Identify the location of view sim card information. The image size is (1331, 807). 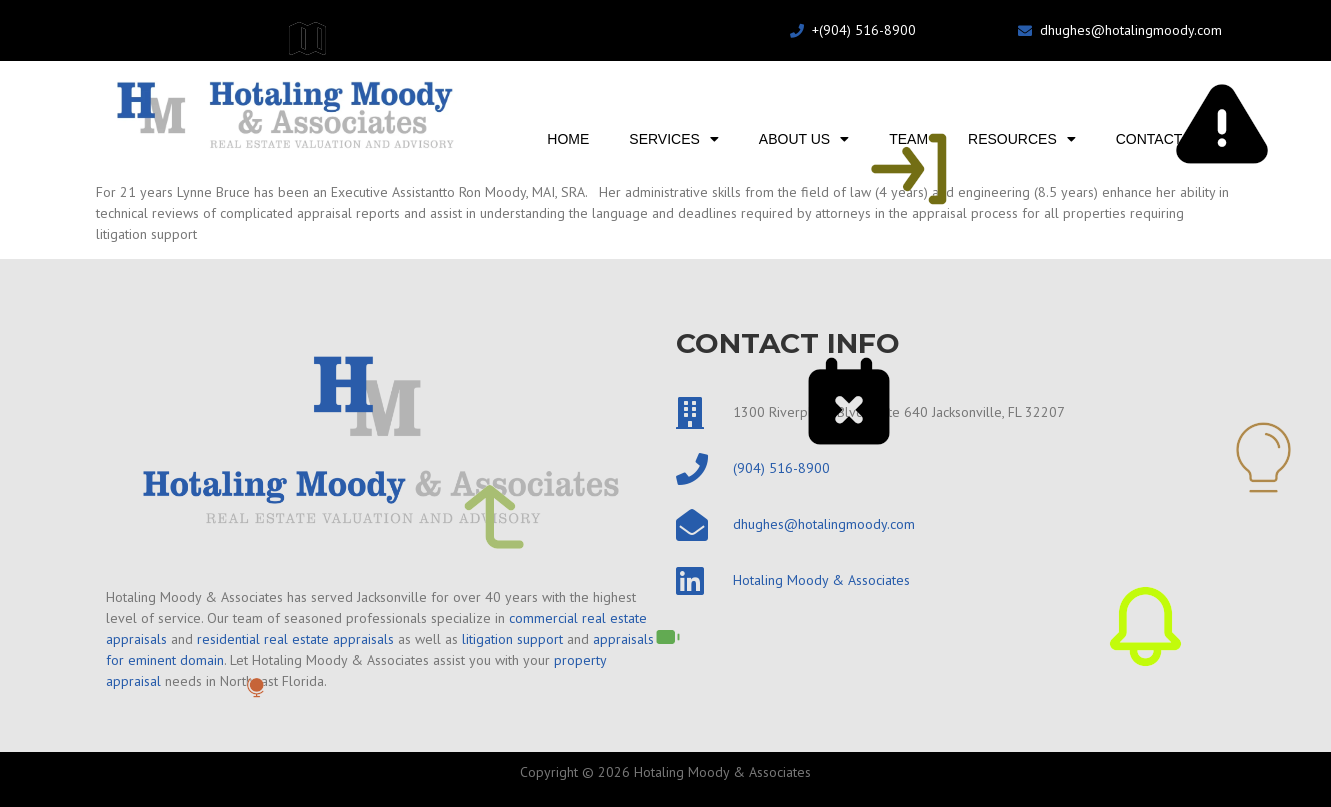
(1239, 777).